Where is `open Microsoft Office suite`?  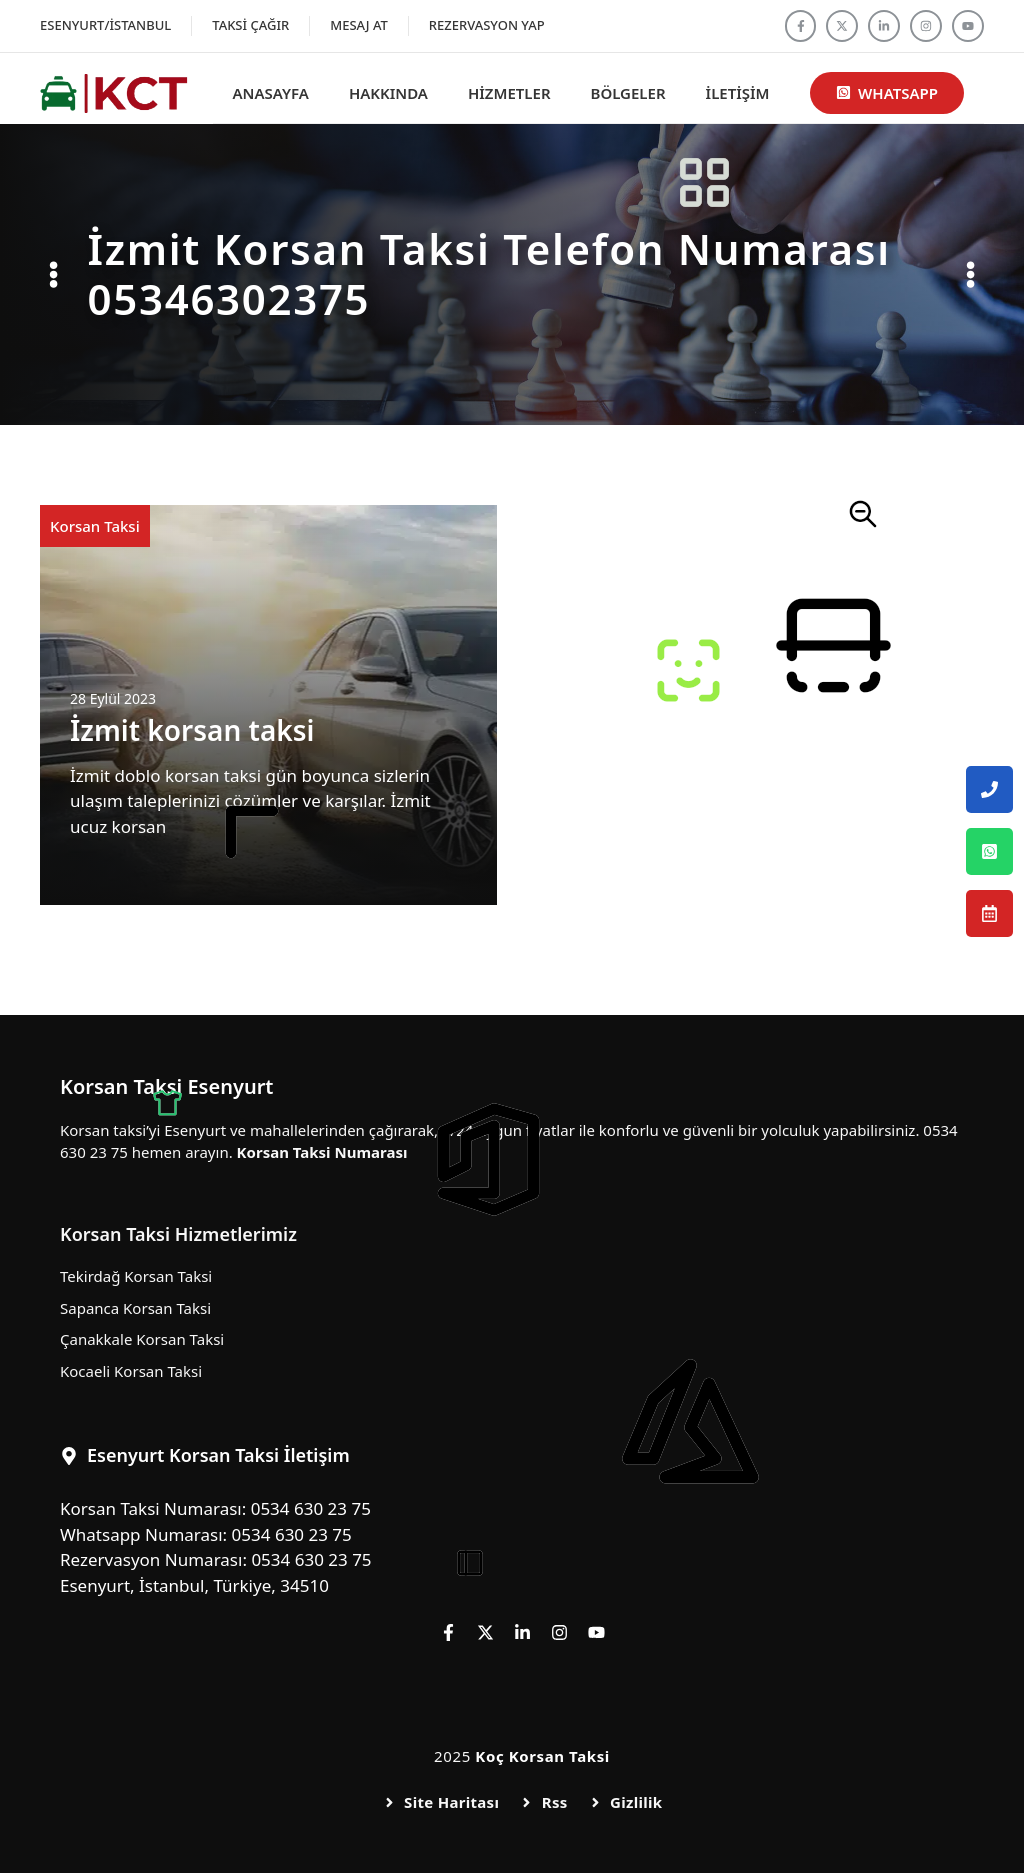
open Microsoft Office suite is located at coordinates (488, 1159).